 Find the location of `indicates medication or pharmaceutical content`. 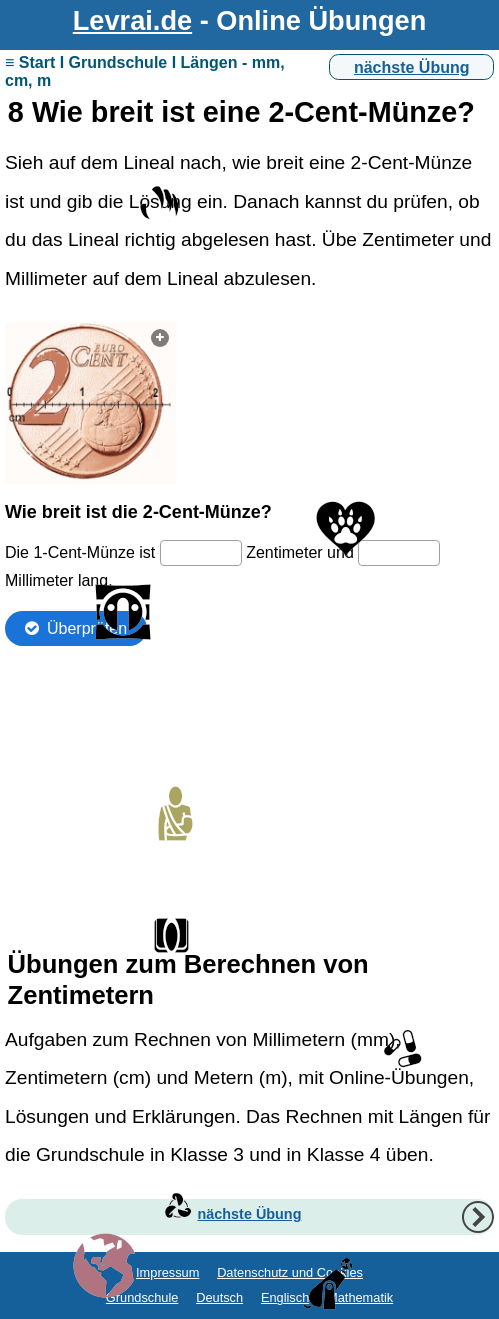

indicates medication or pharmaceutical content is located at coordinates (402, 1048).